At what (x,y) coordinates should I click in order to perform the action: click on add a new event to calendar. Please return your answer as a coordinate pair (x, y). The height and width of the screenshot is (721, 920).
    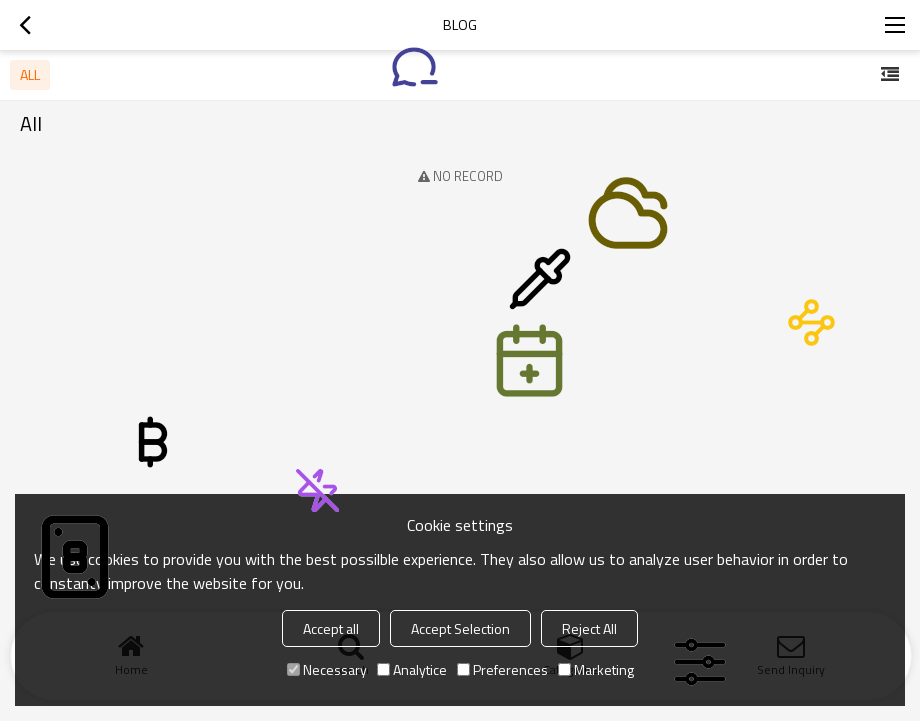
    Looking at the image, I should click on (529, 360).